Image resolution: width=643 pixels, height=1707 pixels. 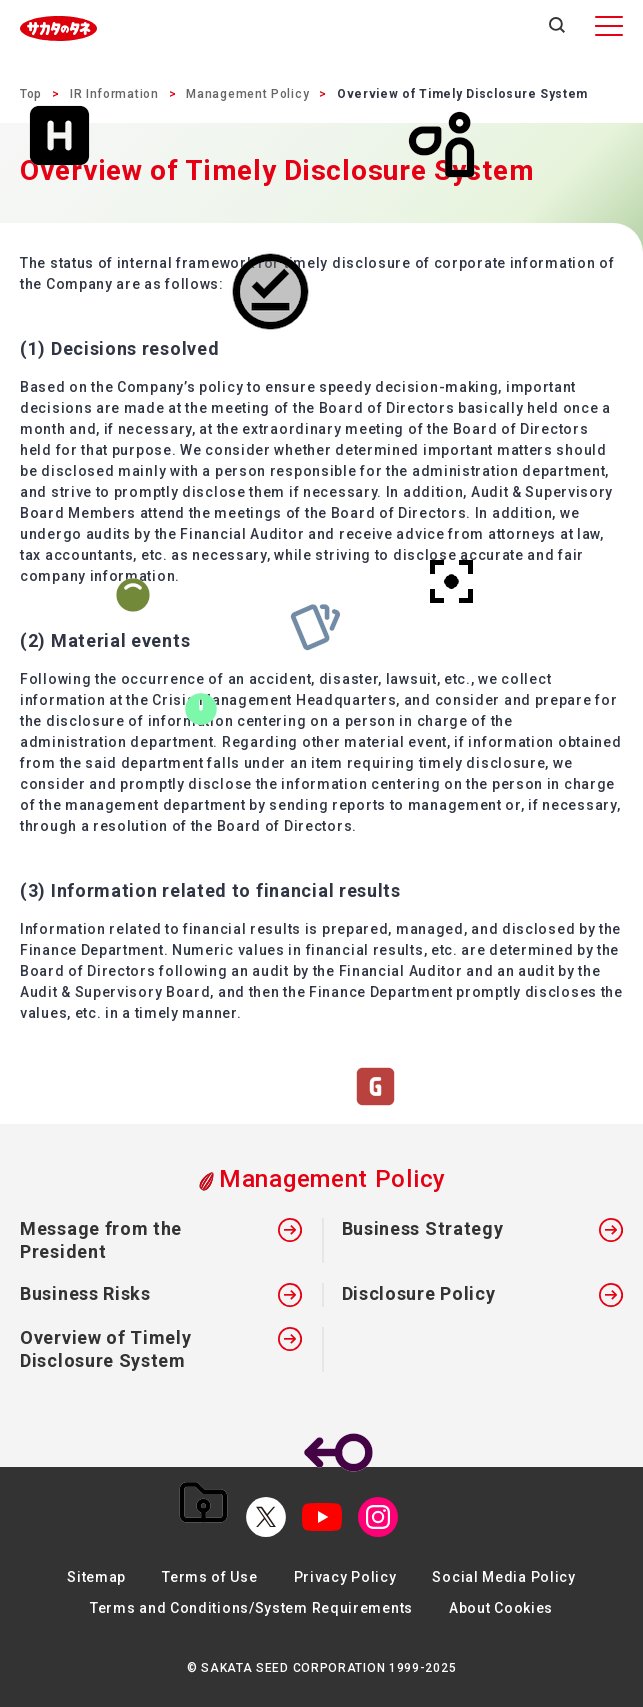 I want to click on indicates 12 o'clock or noon/midnight, so click(x=201, y=709).